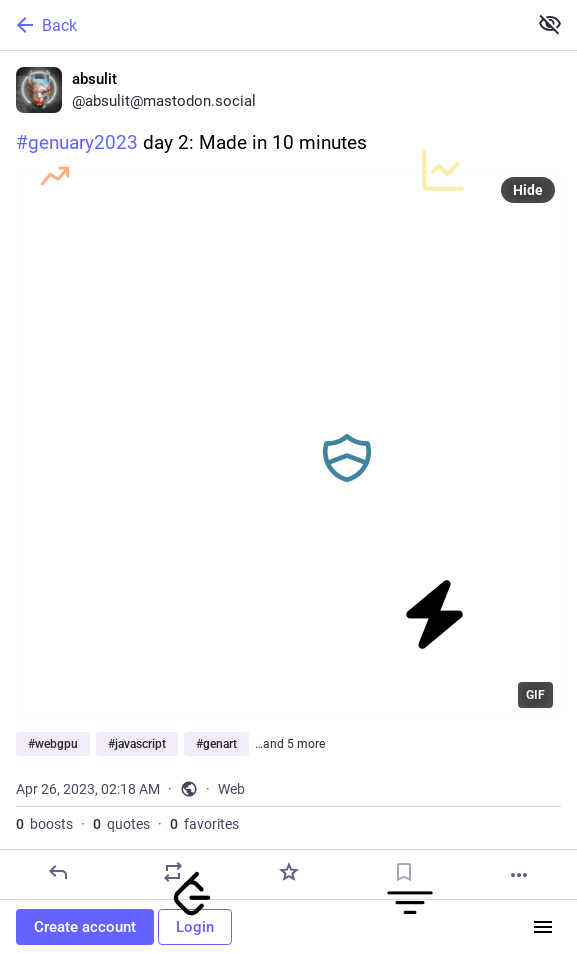 The height and width of the screenshot is (954, 577). What do you see at coordinates (191, 895) in the screenshot?
I see `visit leetcode coding practice platform` at bounding box center [191, 895].